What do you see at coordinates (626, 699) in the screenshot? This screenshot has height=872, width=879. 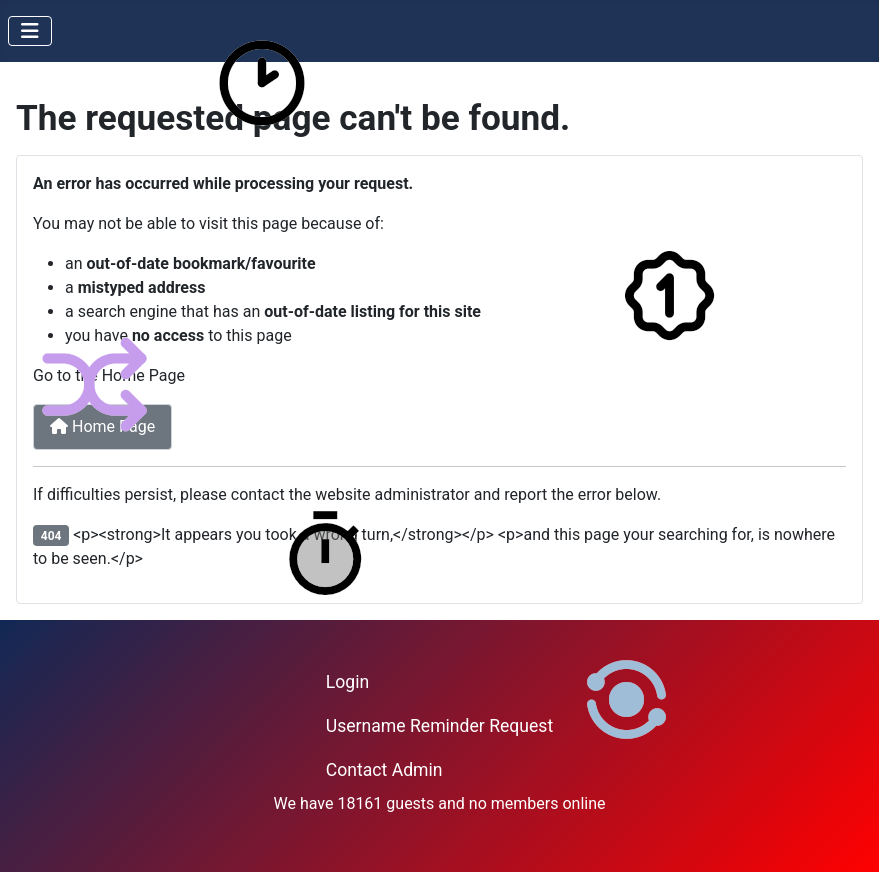 I see `analyze or process data` at bounding box center [626, 699].